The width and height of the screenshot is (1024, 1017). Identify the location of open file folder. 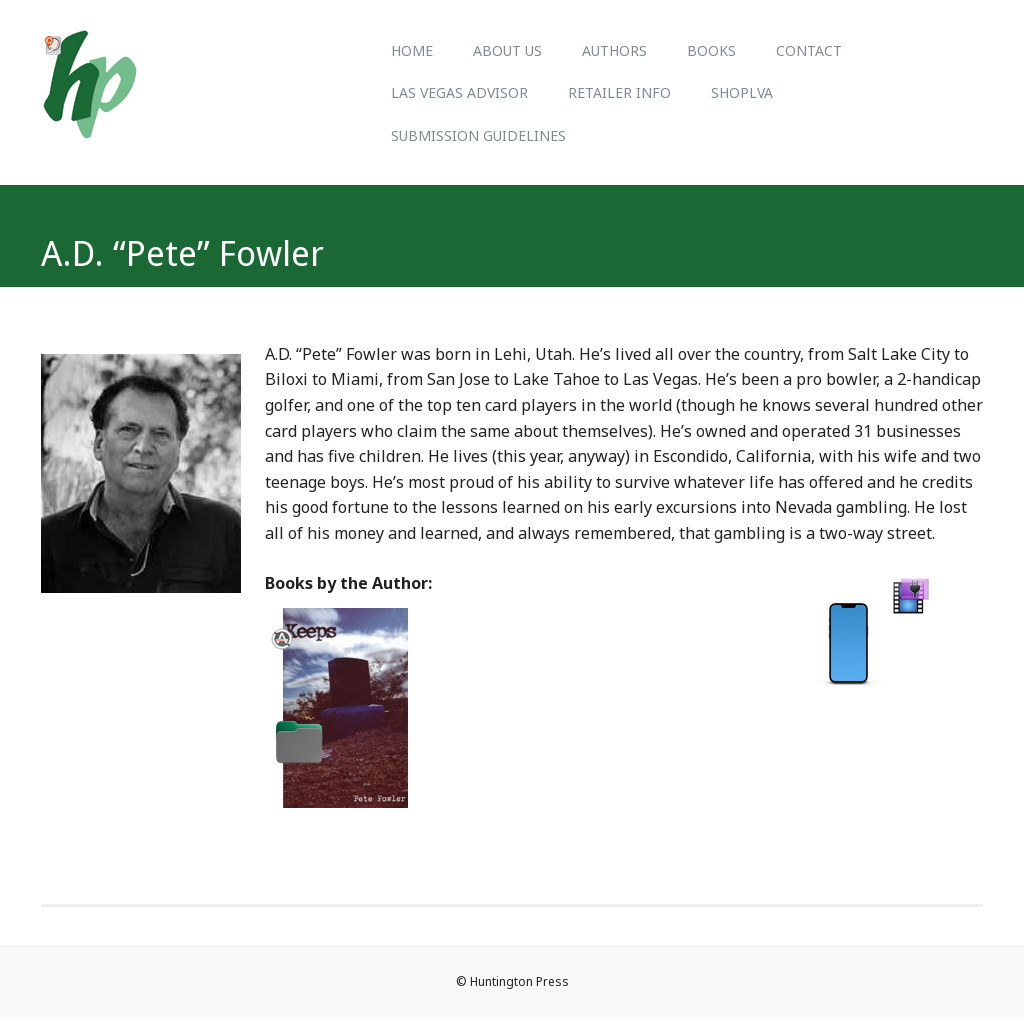
(299, 742).